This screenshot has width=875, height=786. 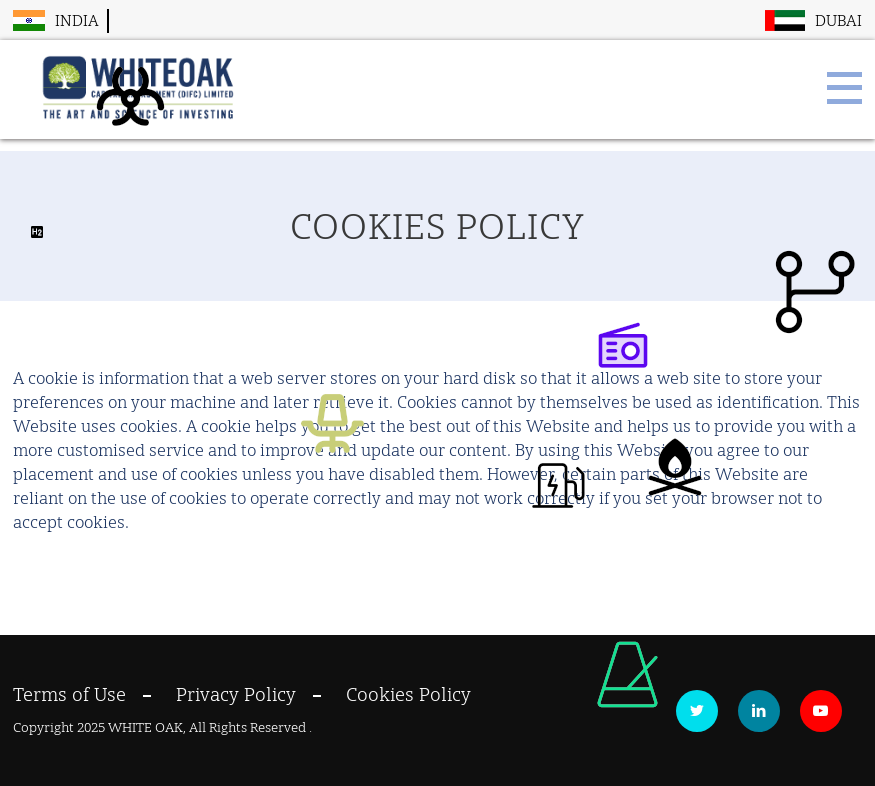 I want to click on view repository branches, so click(x=810, y=292).